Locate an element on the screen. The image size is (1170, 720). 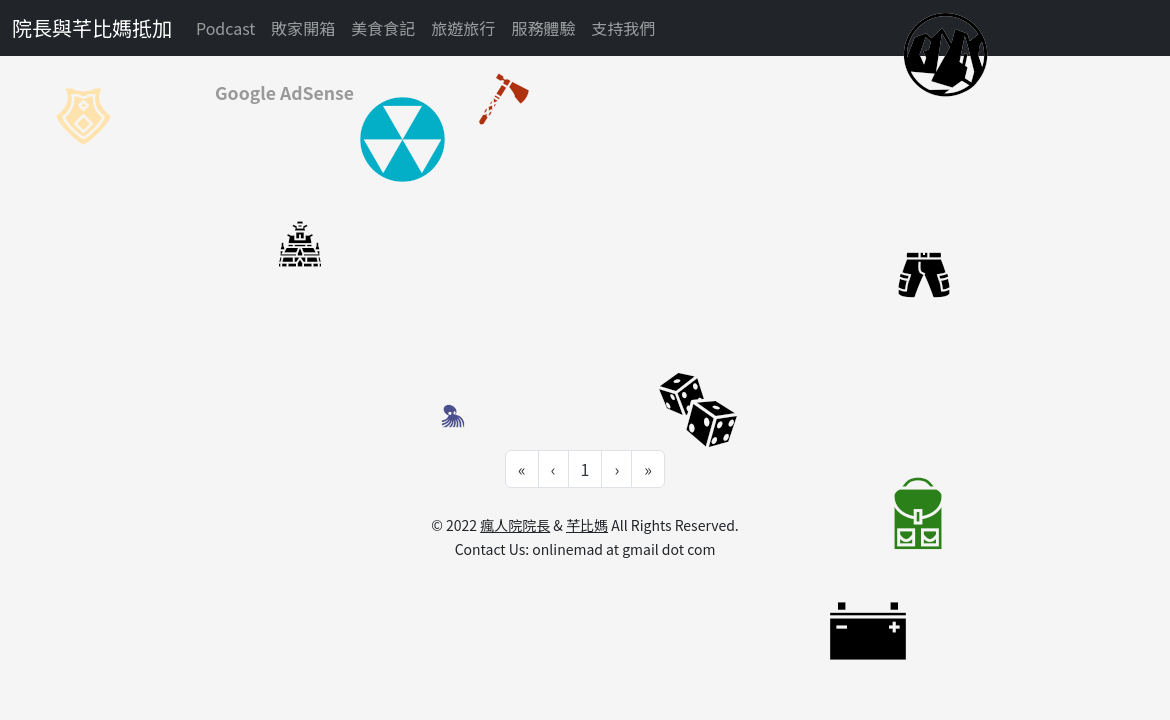
select tomahawk weapon or tool is located at coordinates (504, 99).